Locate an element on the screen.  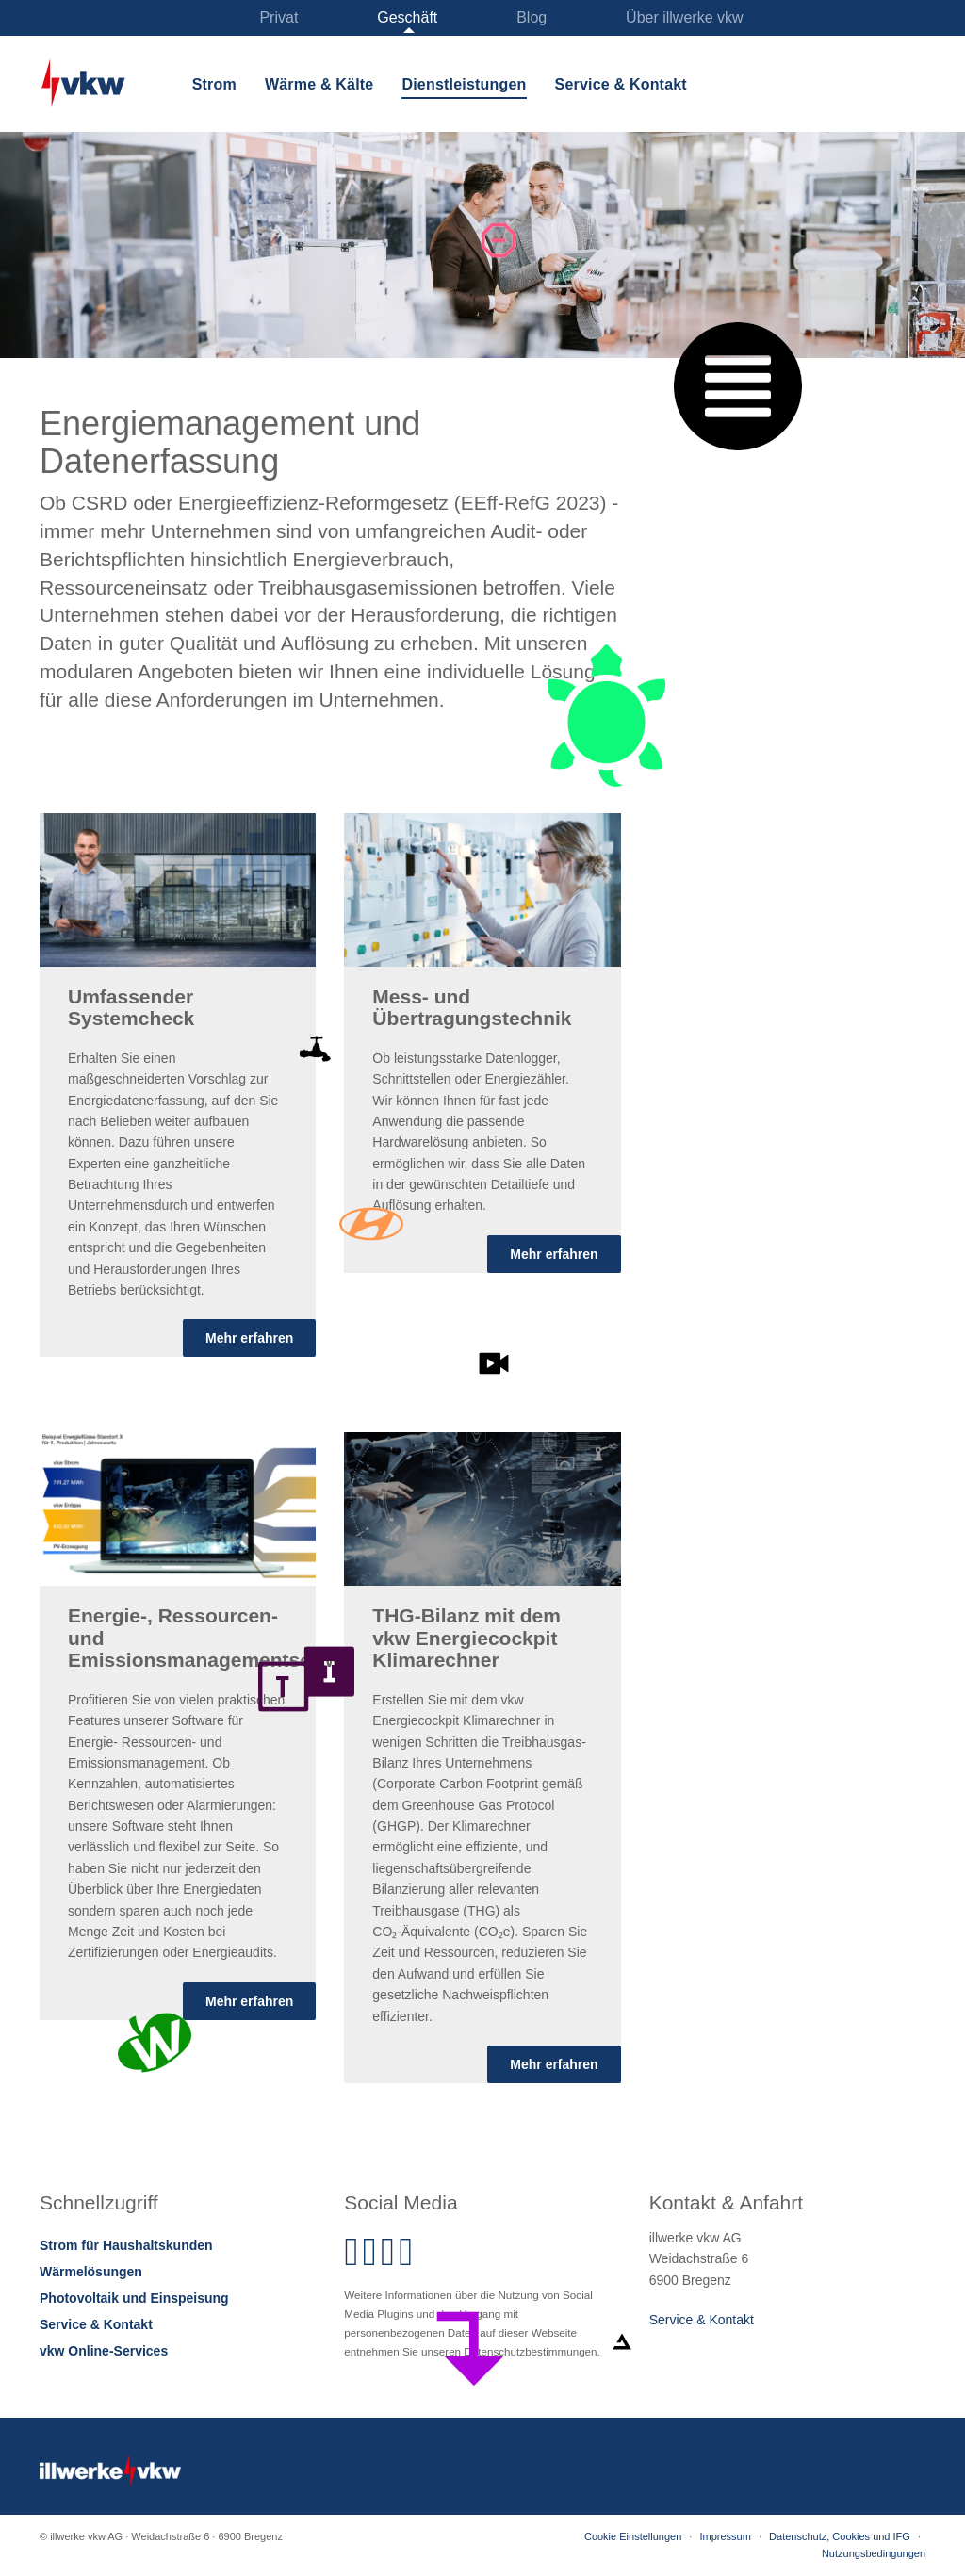
start a live video broadcast is located at coordinates (494, 1363).